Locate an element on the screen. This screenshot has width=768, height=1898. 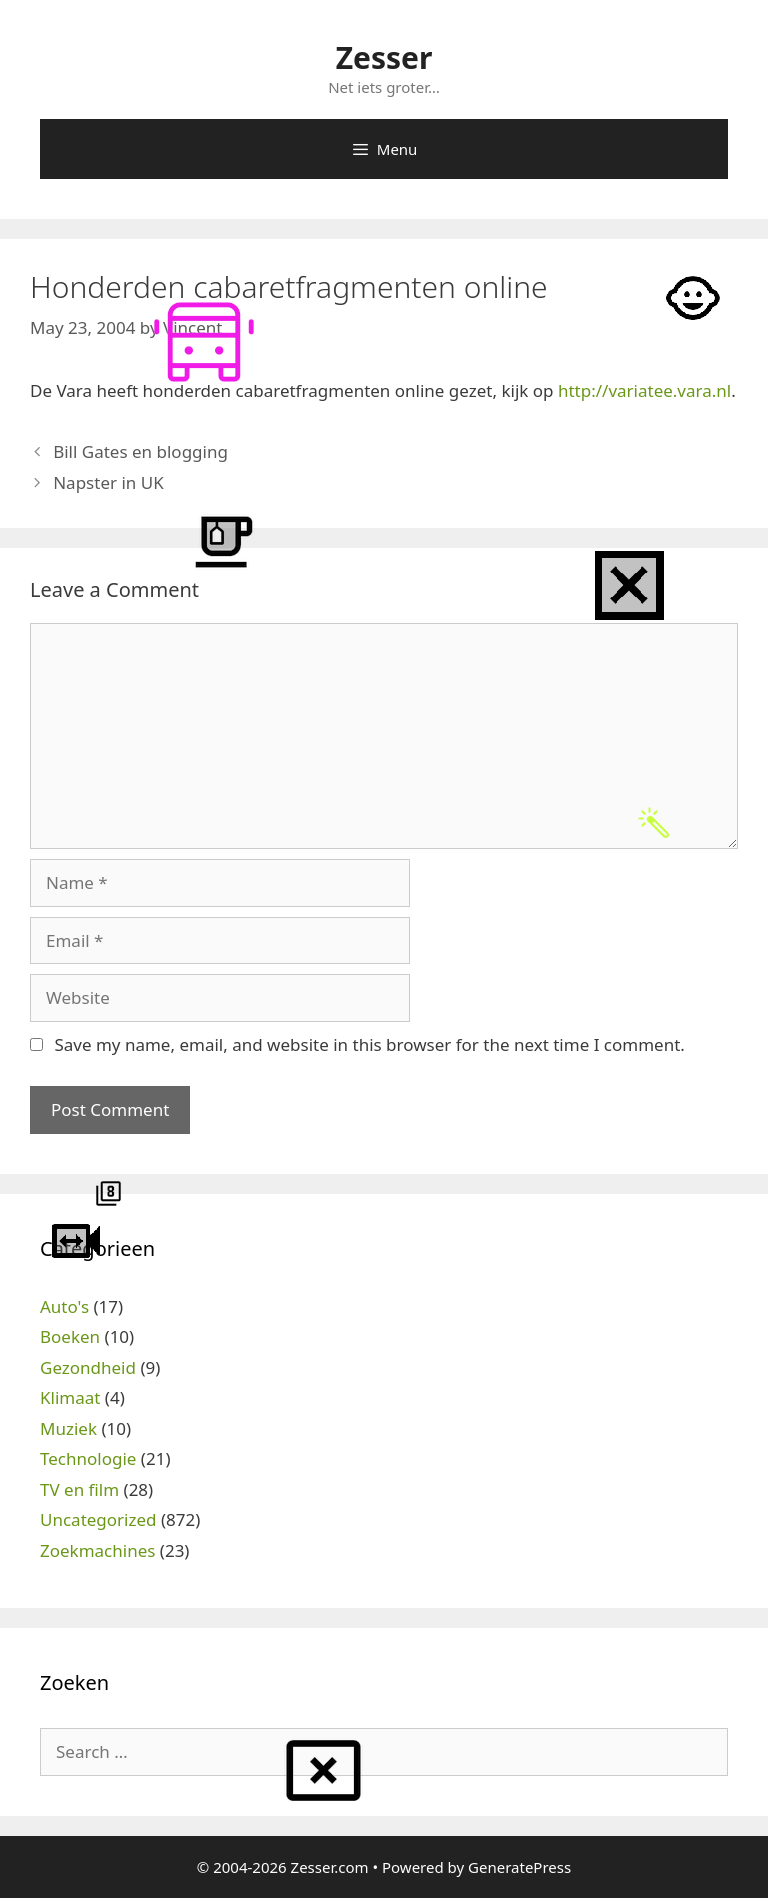
switch between front and rear camera during video recording is located at coordinates (76, 1241).